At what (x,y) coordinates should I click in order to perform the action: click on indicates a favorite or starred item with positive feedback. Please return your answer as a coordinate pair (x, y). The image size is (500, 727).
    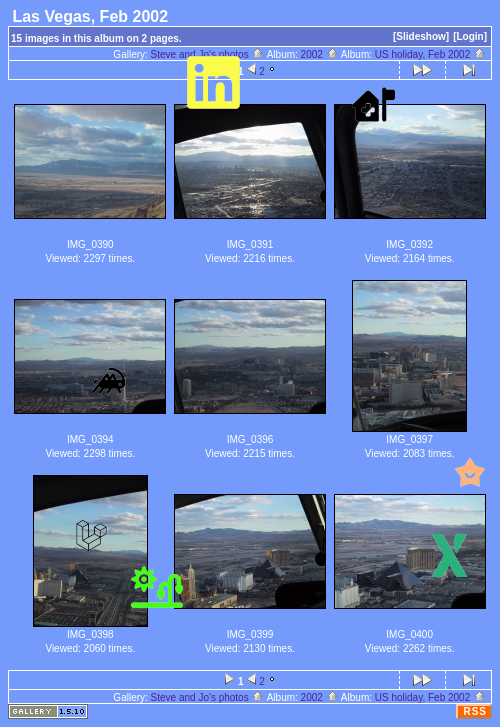
    Looking at the image, I should click on (470, 473).